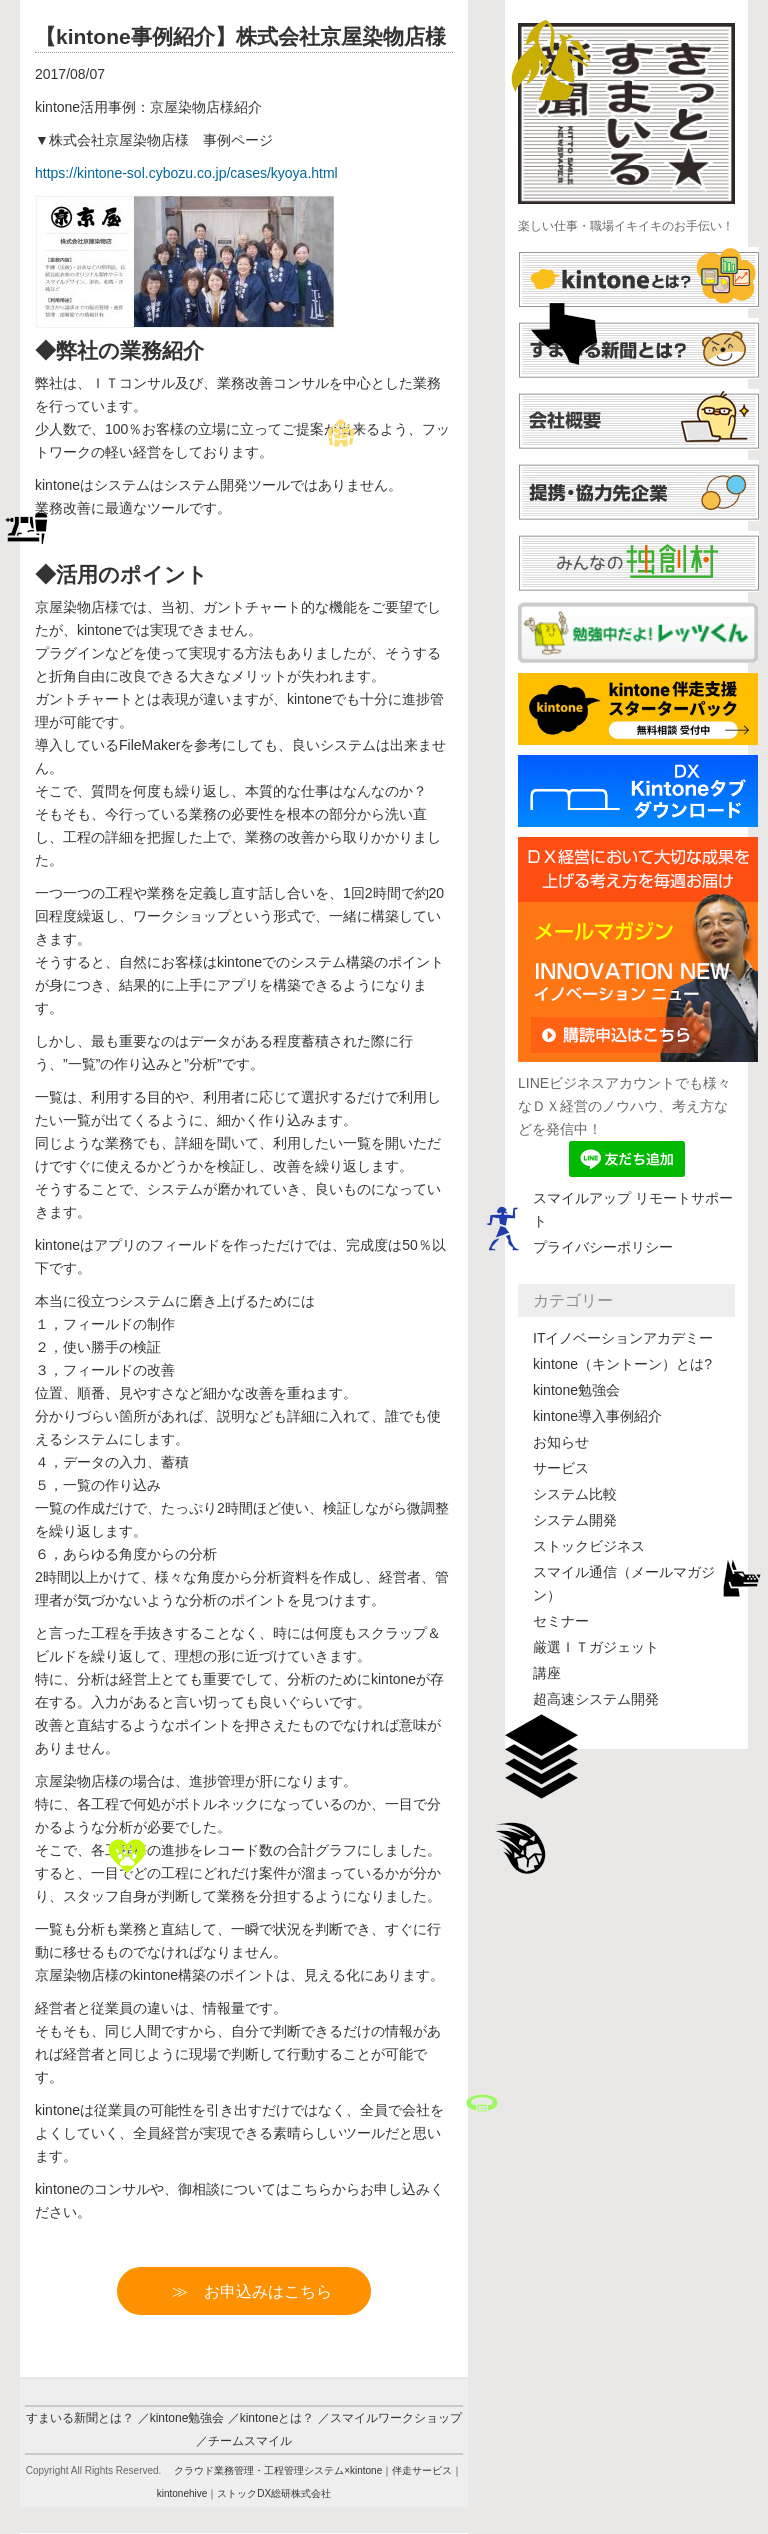 Image resolution: width=768 pixels, height=2534 pixels. I want to click on throw charcoal or debris item, so click(520, 1848).